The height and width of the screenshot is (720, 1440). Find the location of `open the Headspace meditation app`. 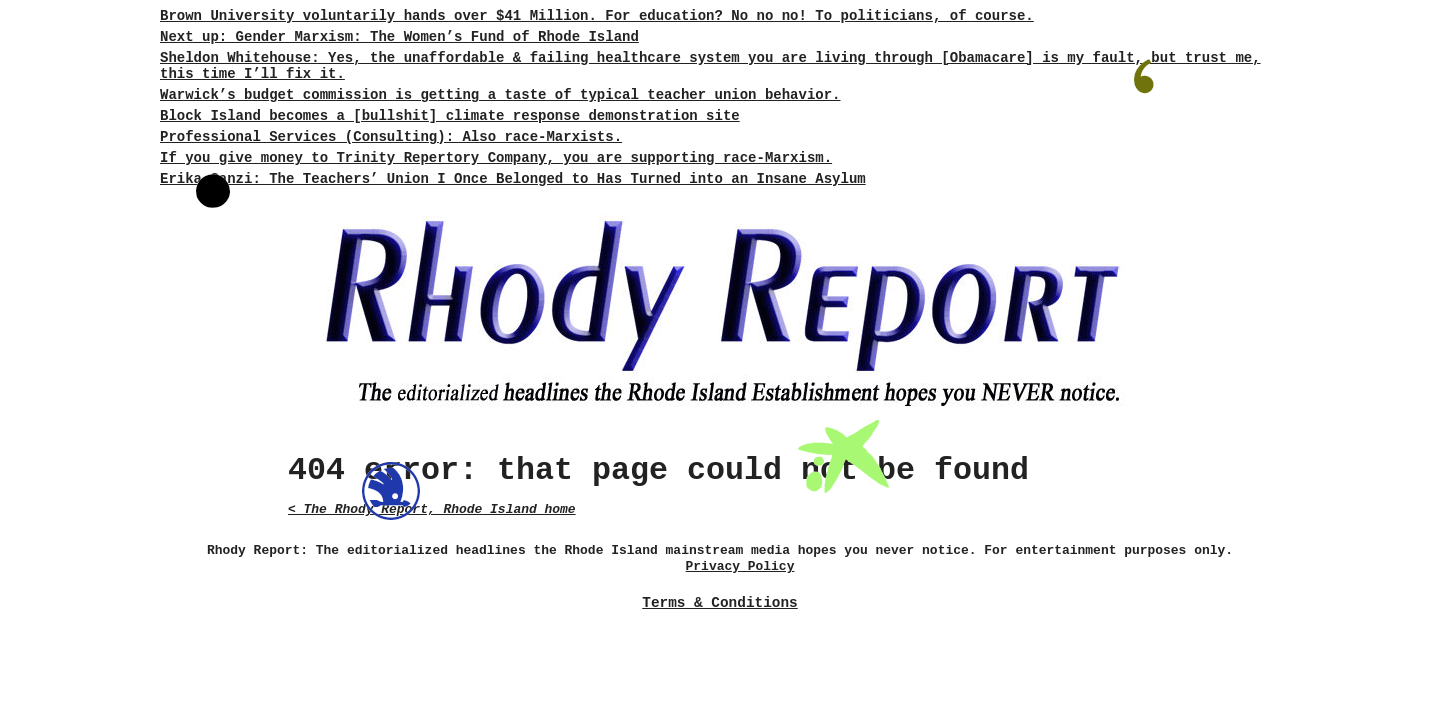

open the Headspace meditation app is located at coordinates (213, 191).